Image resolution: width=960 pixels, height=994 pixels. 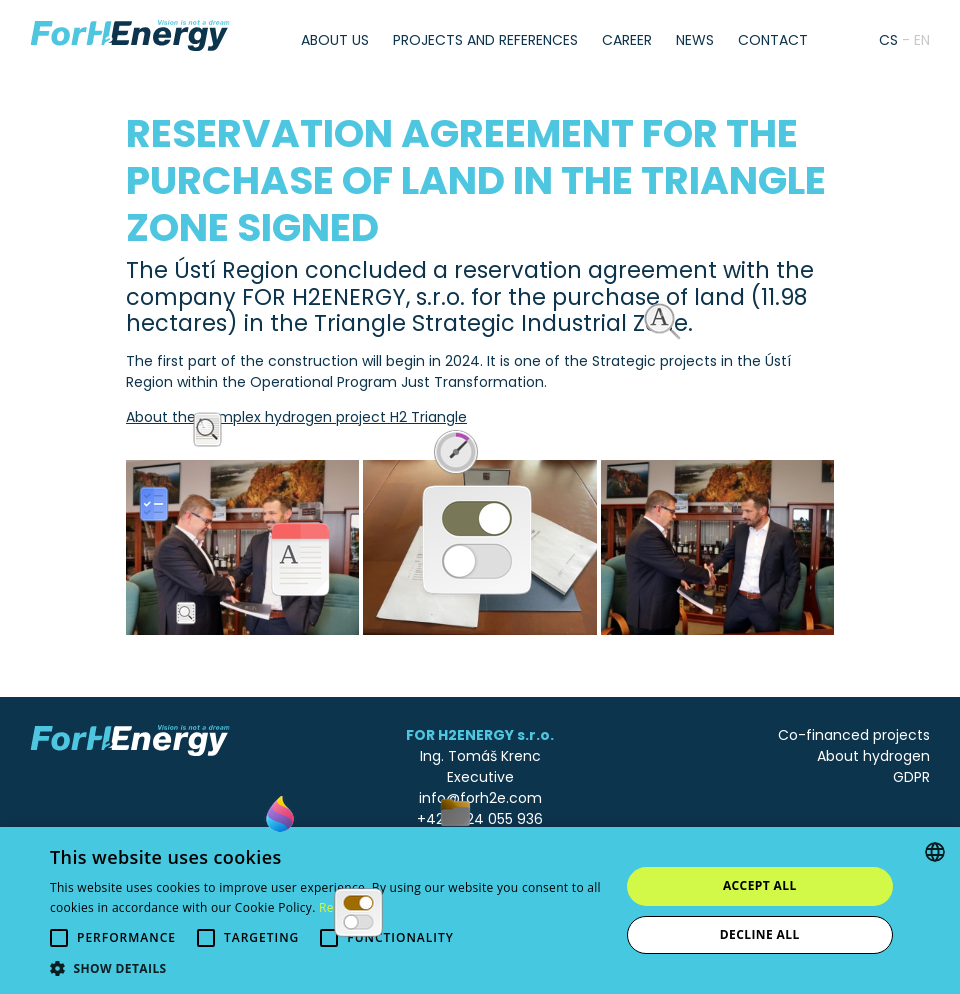 What do you see at coordinates (662, 321) in the screenshot?
I see `search for text or content` at bounding box center [662, 321].